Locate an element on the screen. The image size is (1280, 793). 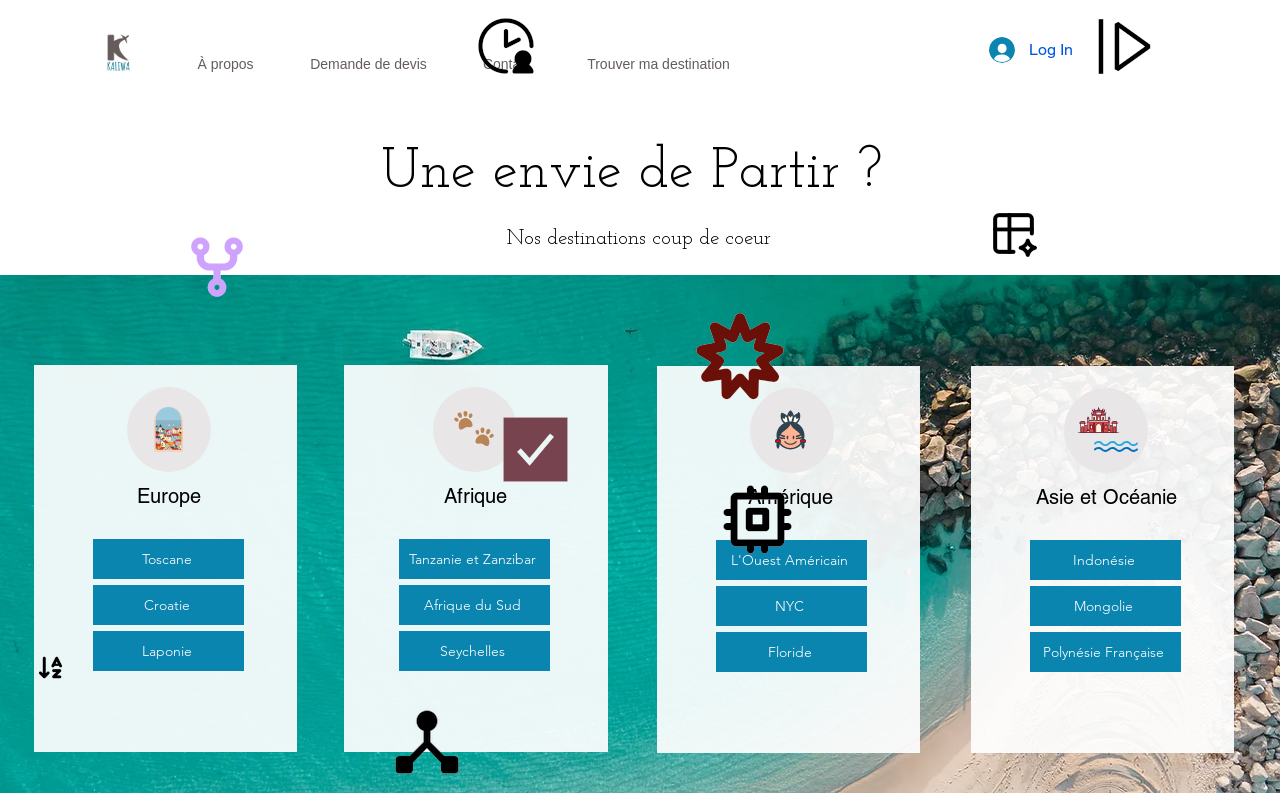
indicates a selected or completed item is located at coordinates (535, 449).